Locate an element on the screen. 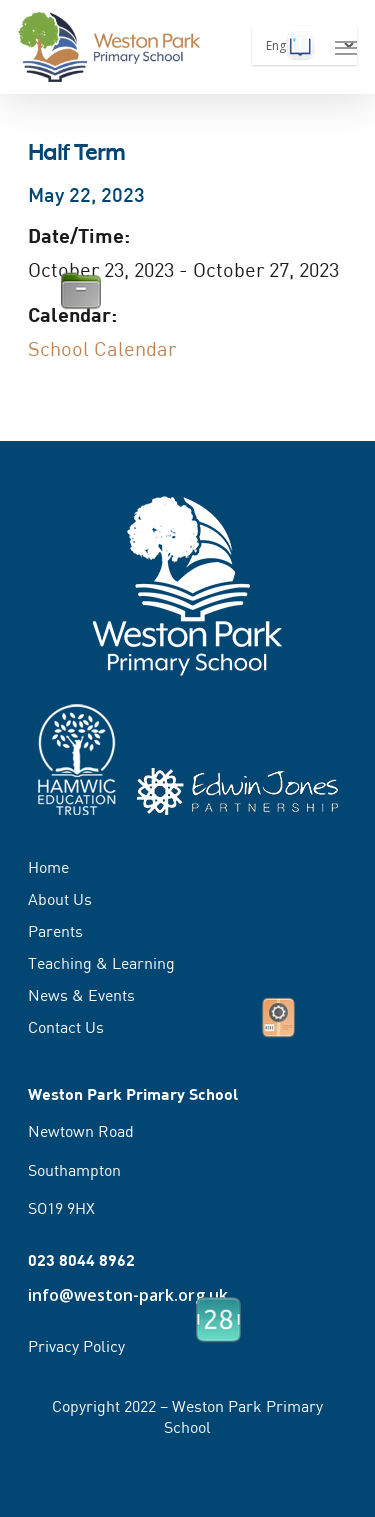  open file manager application is located at coordinates (81, 290).